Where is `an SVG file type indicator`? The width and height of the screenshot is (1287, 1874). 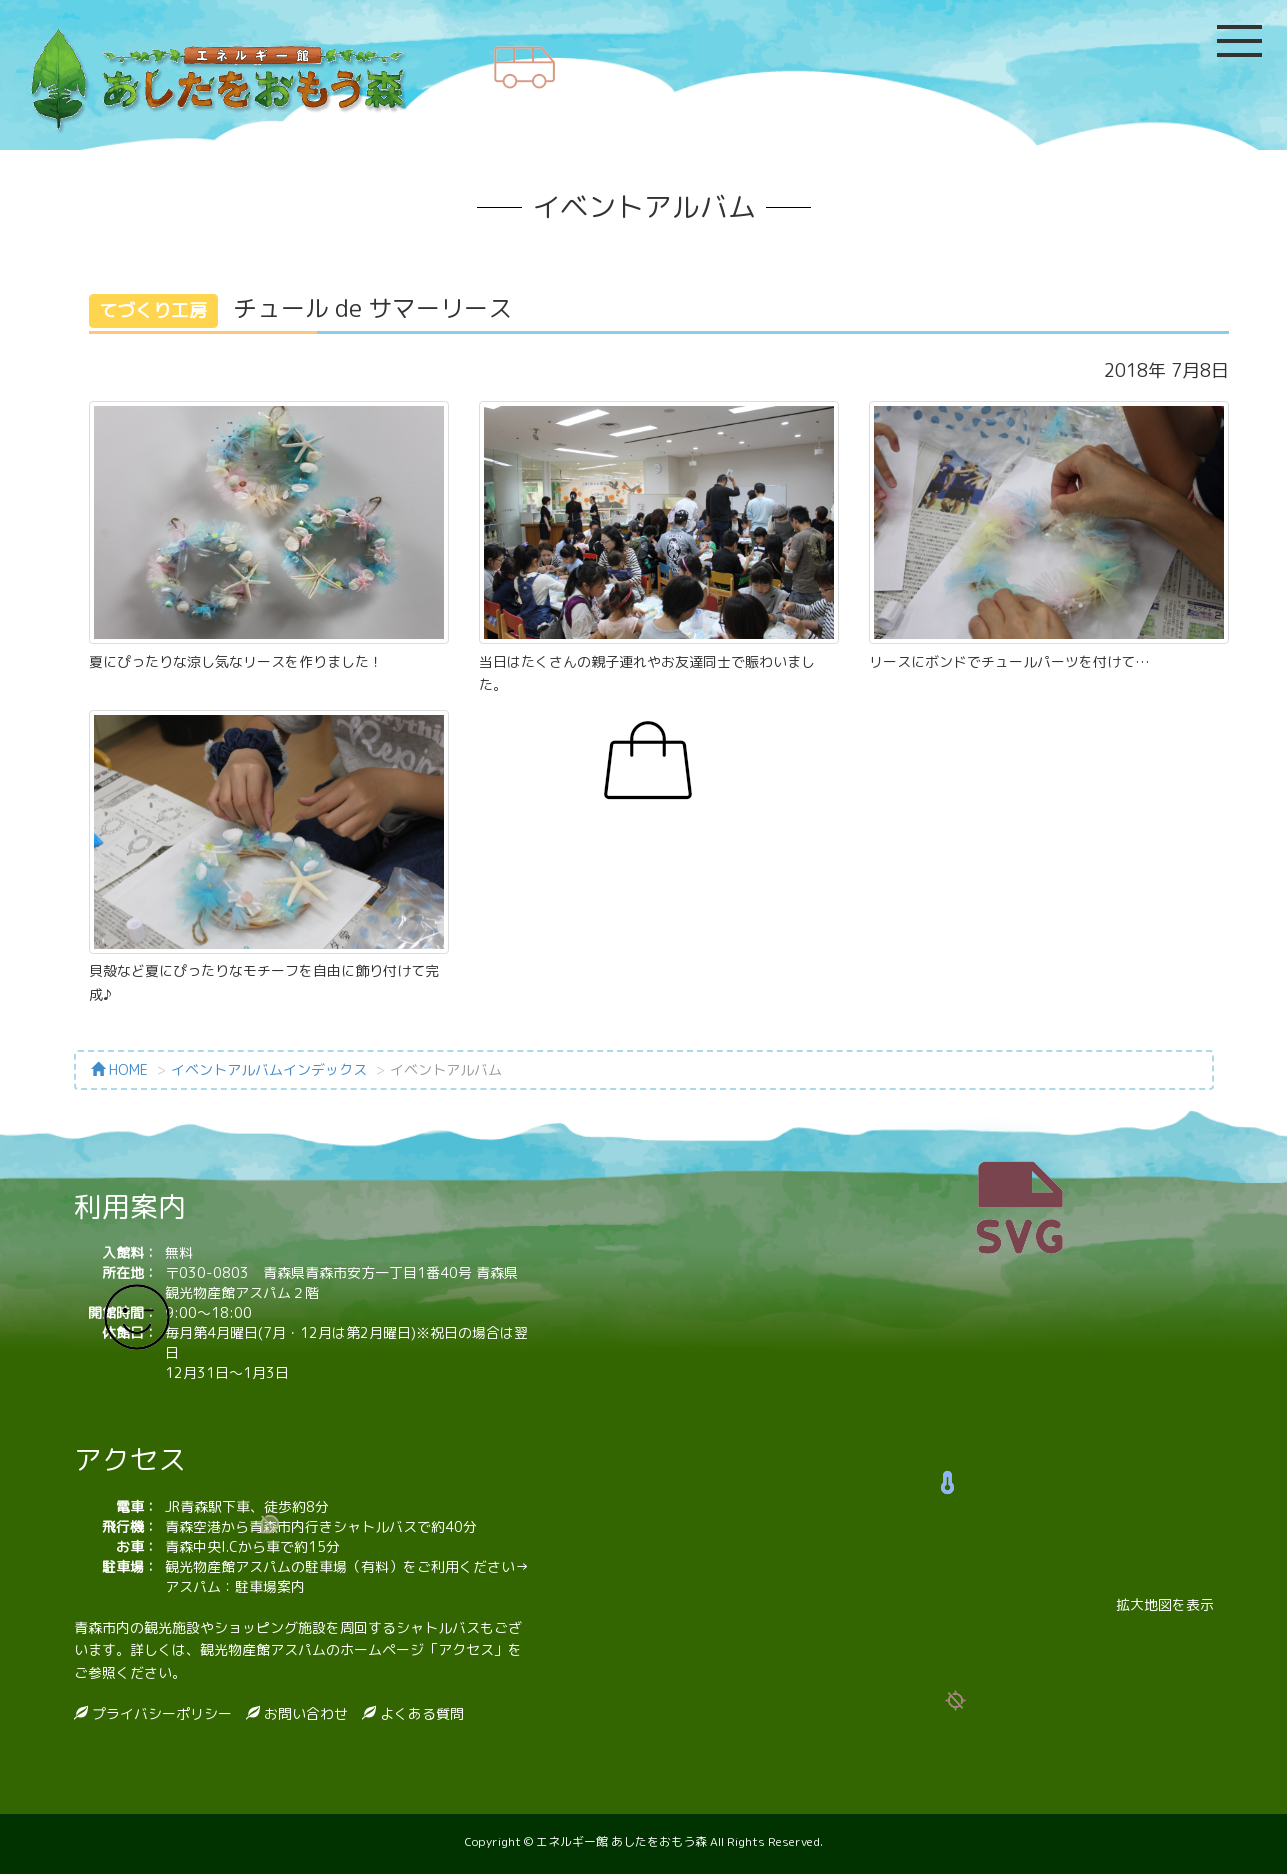 an SVG file type indicator is located at coordinates (1020, 1211).